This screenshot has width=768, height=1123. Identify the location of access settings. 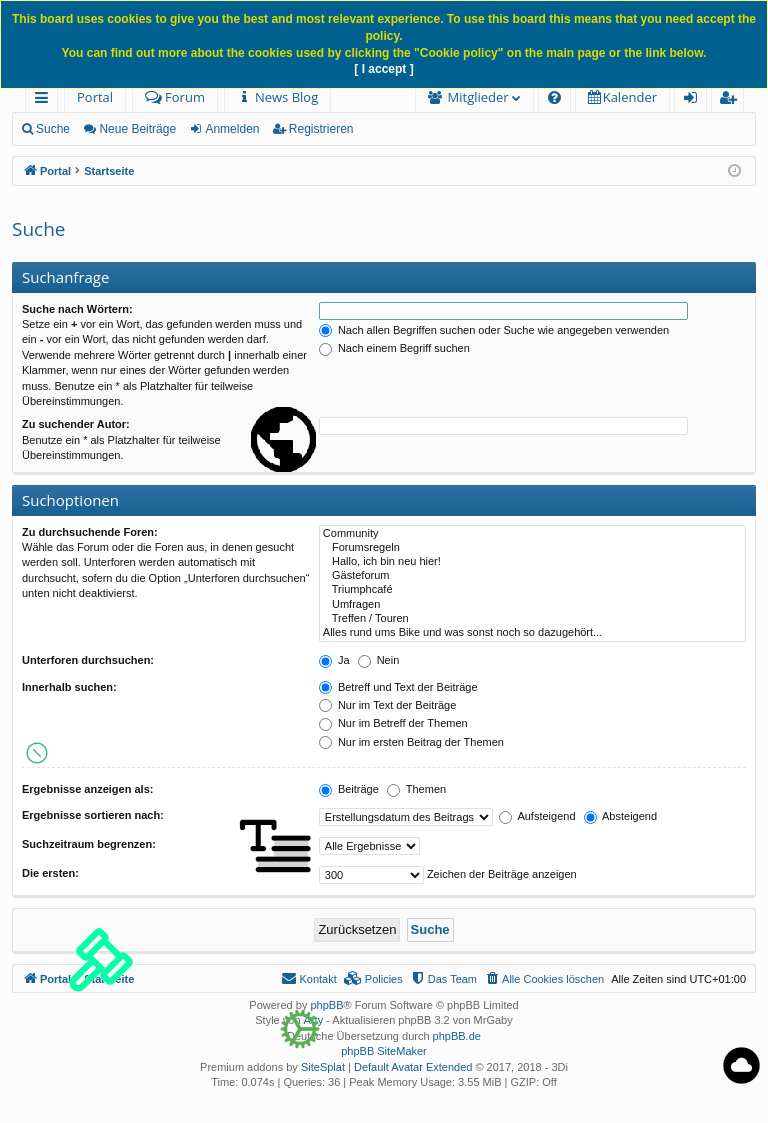
(300, 1029).